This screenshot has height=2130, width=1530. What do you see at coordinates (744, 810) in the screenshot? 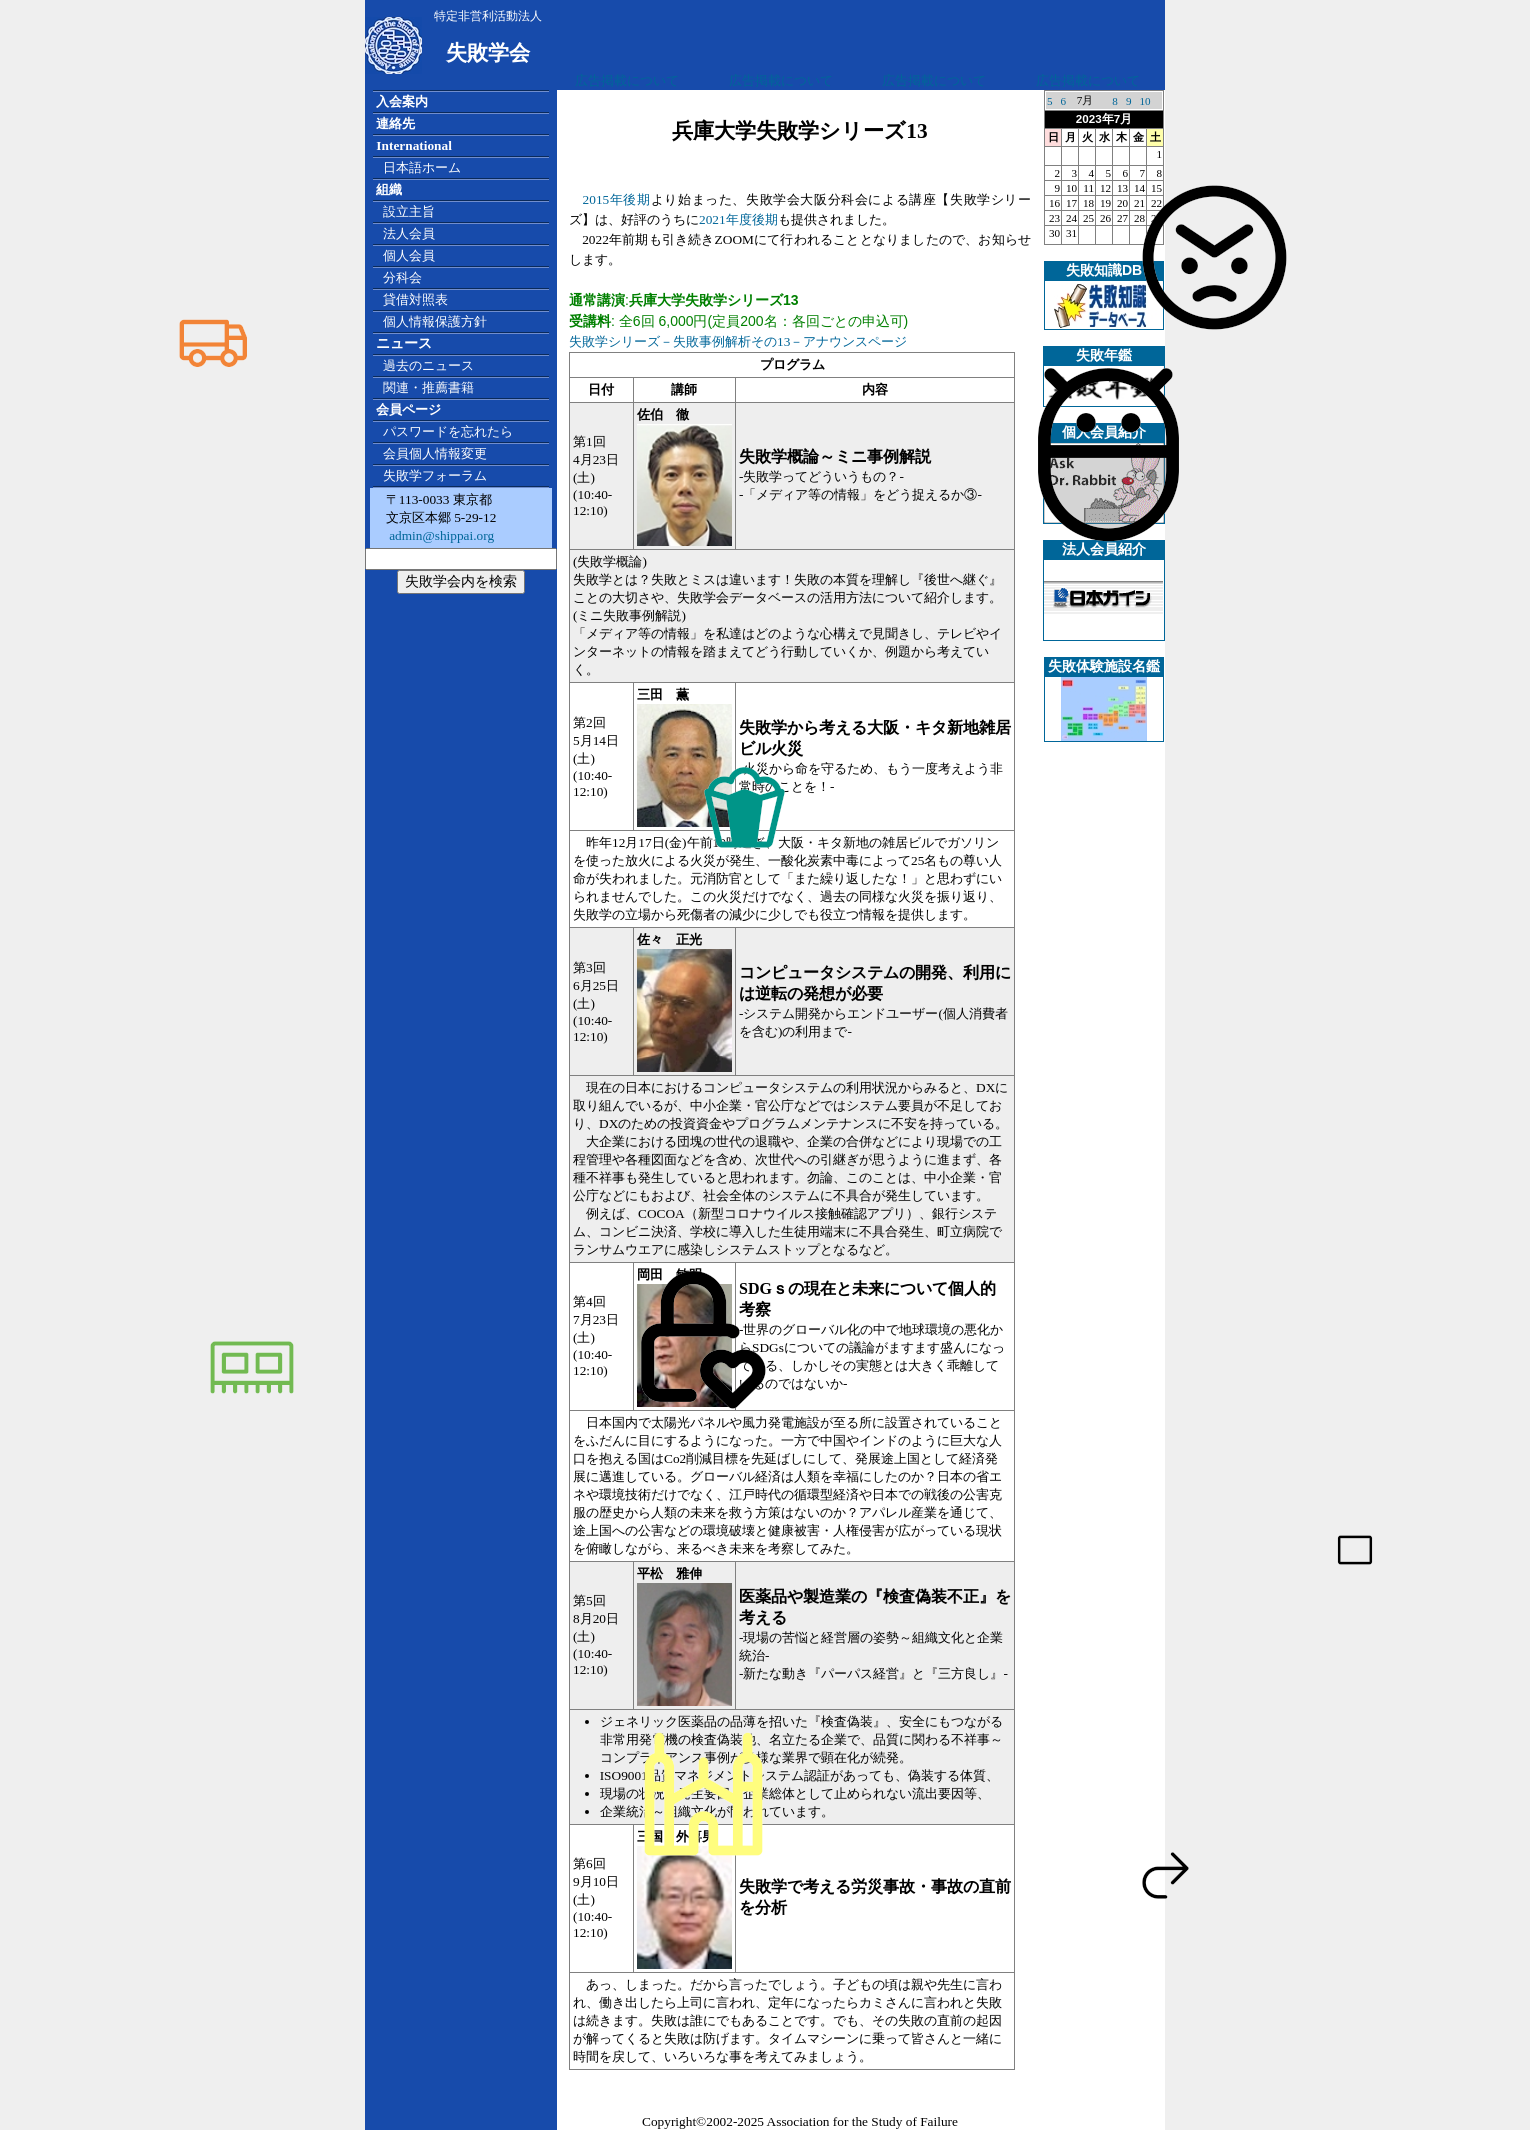
I see `access movies or entertainment content` at bounding box center [744, 810].